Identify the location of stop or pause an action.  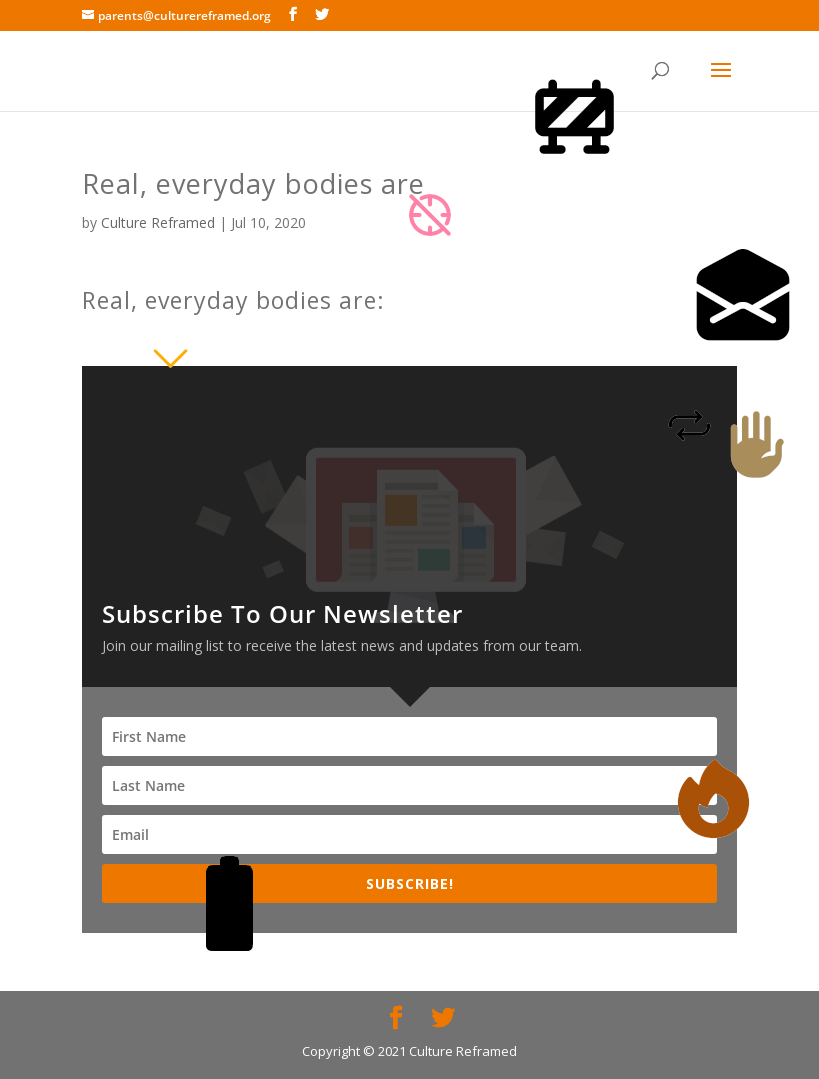
(757, 444).